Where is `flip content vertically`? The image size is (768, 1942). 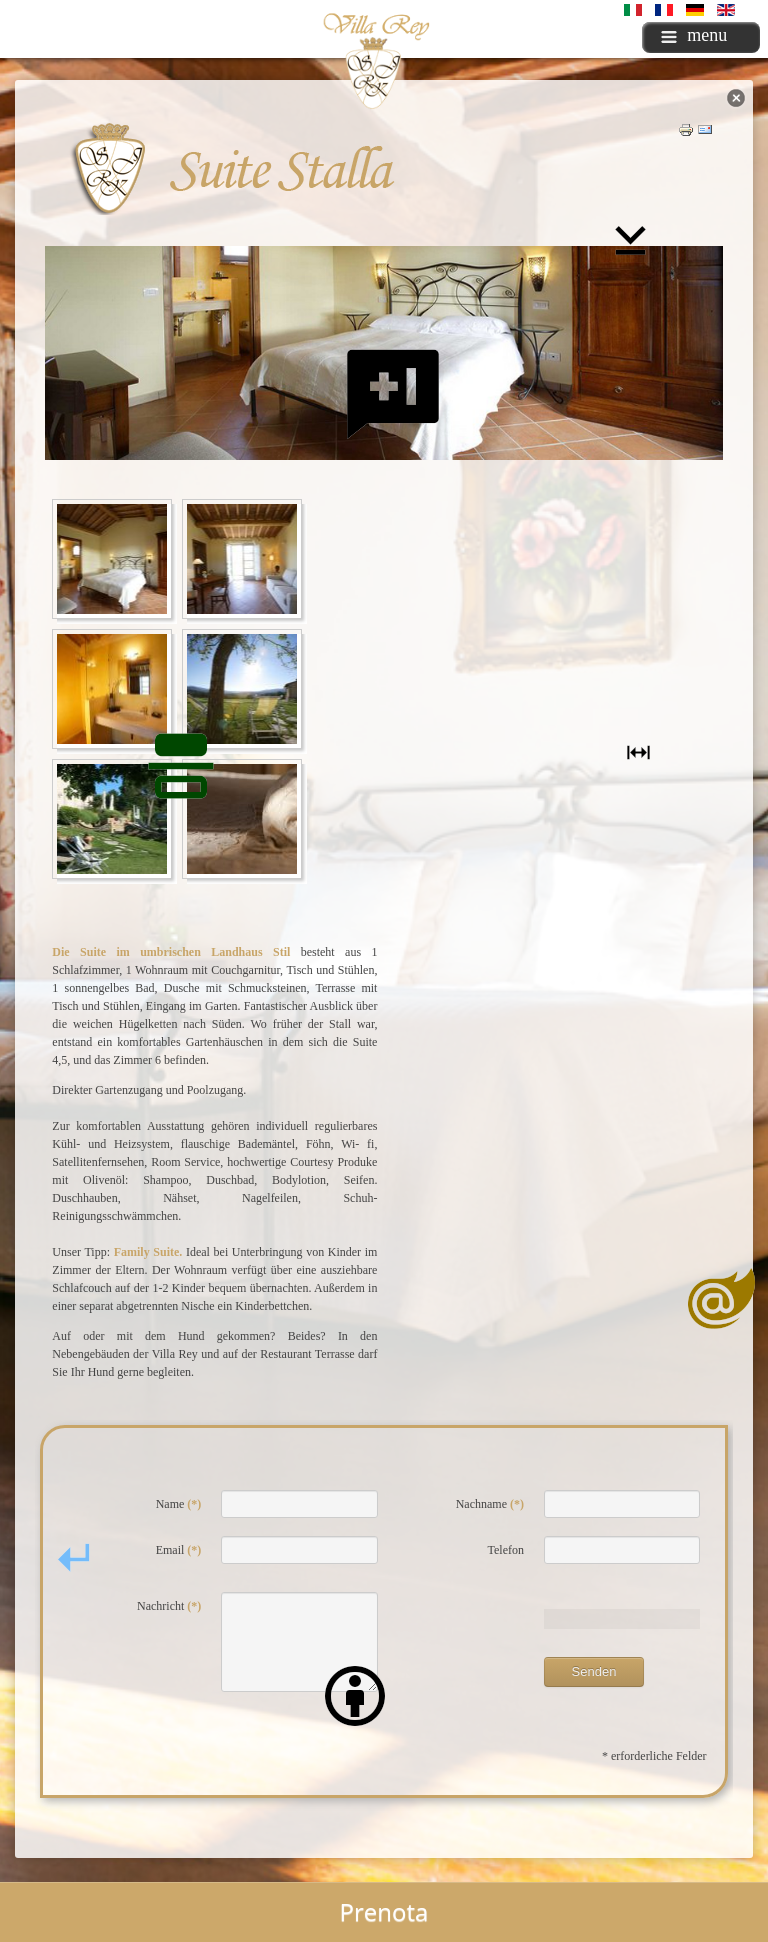 flip content vertically is located at coordinates (181, 766).